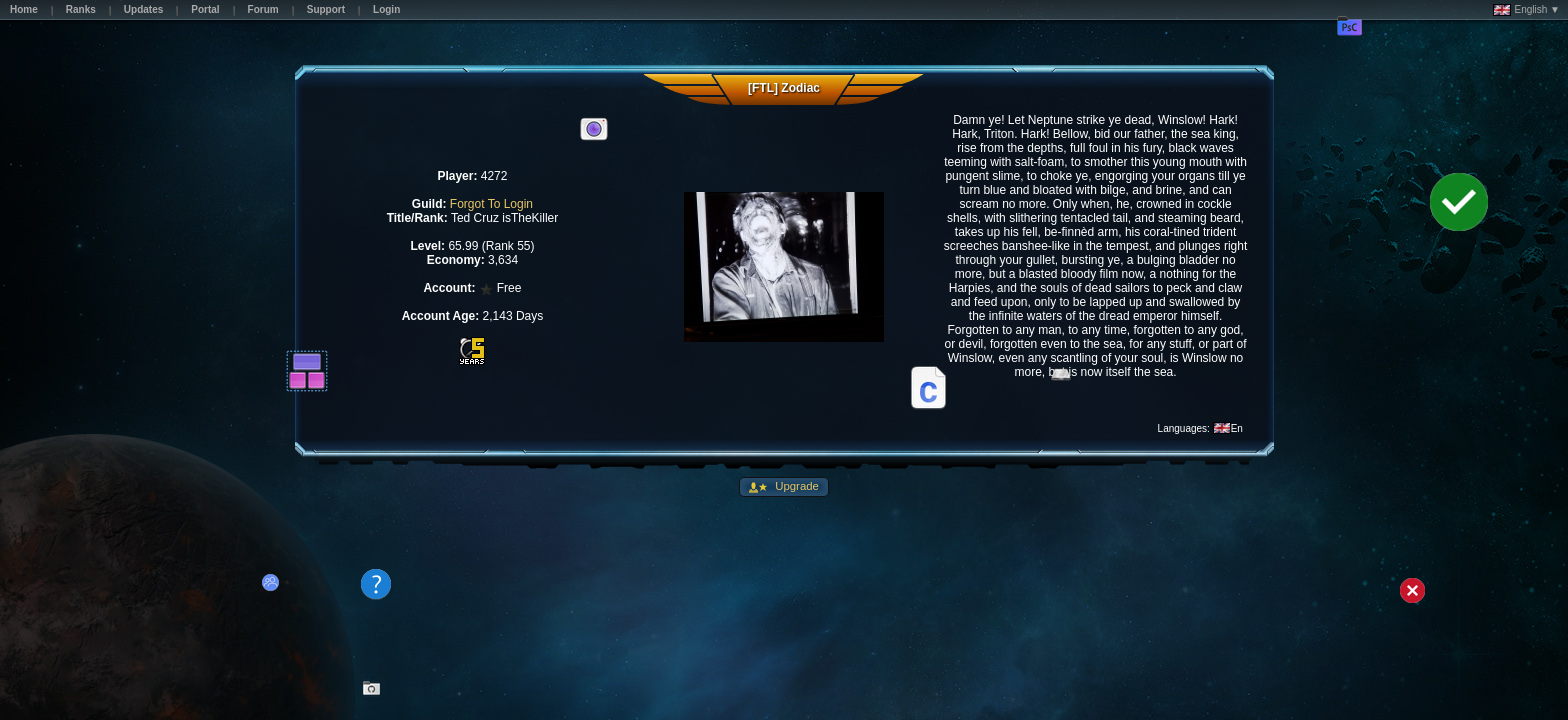 The height and width of the screenshot is (720, 1568). What do you see at coordinates (1061, 375) in the screenshot?
I see `access hard drive storage settings` at bounding box center [1061, 375].